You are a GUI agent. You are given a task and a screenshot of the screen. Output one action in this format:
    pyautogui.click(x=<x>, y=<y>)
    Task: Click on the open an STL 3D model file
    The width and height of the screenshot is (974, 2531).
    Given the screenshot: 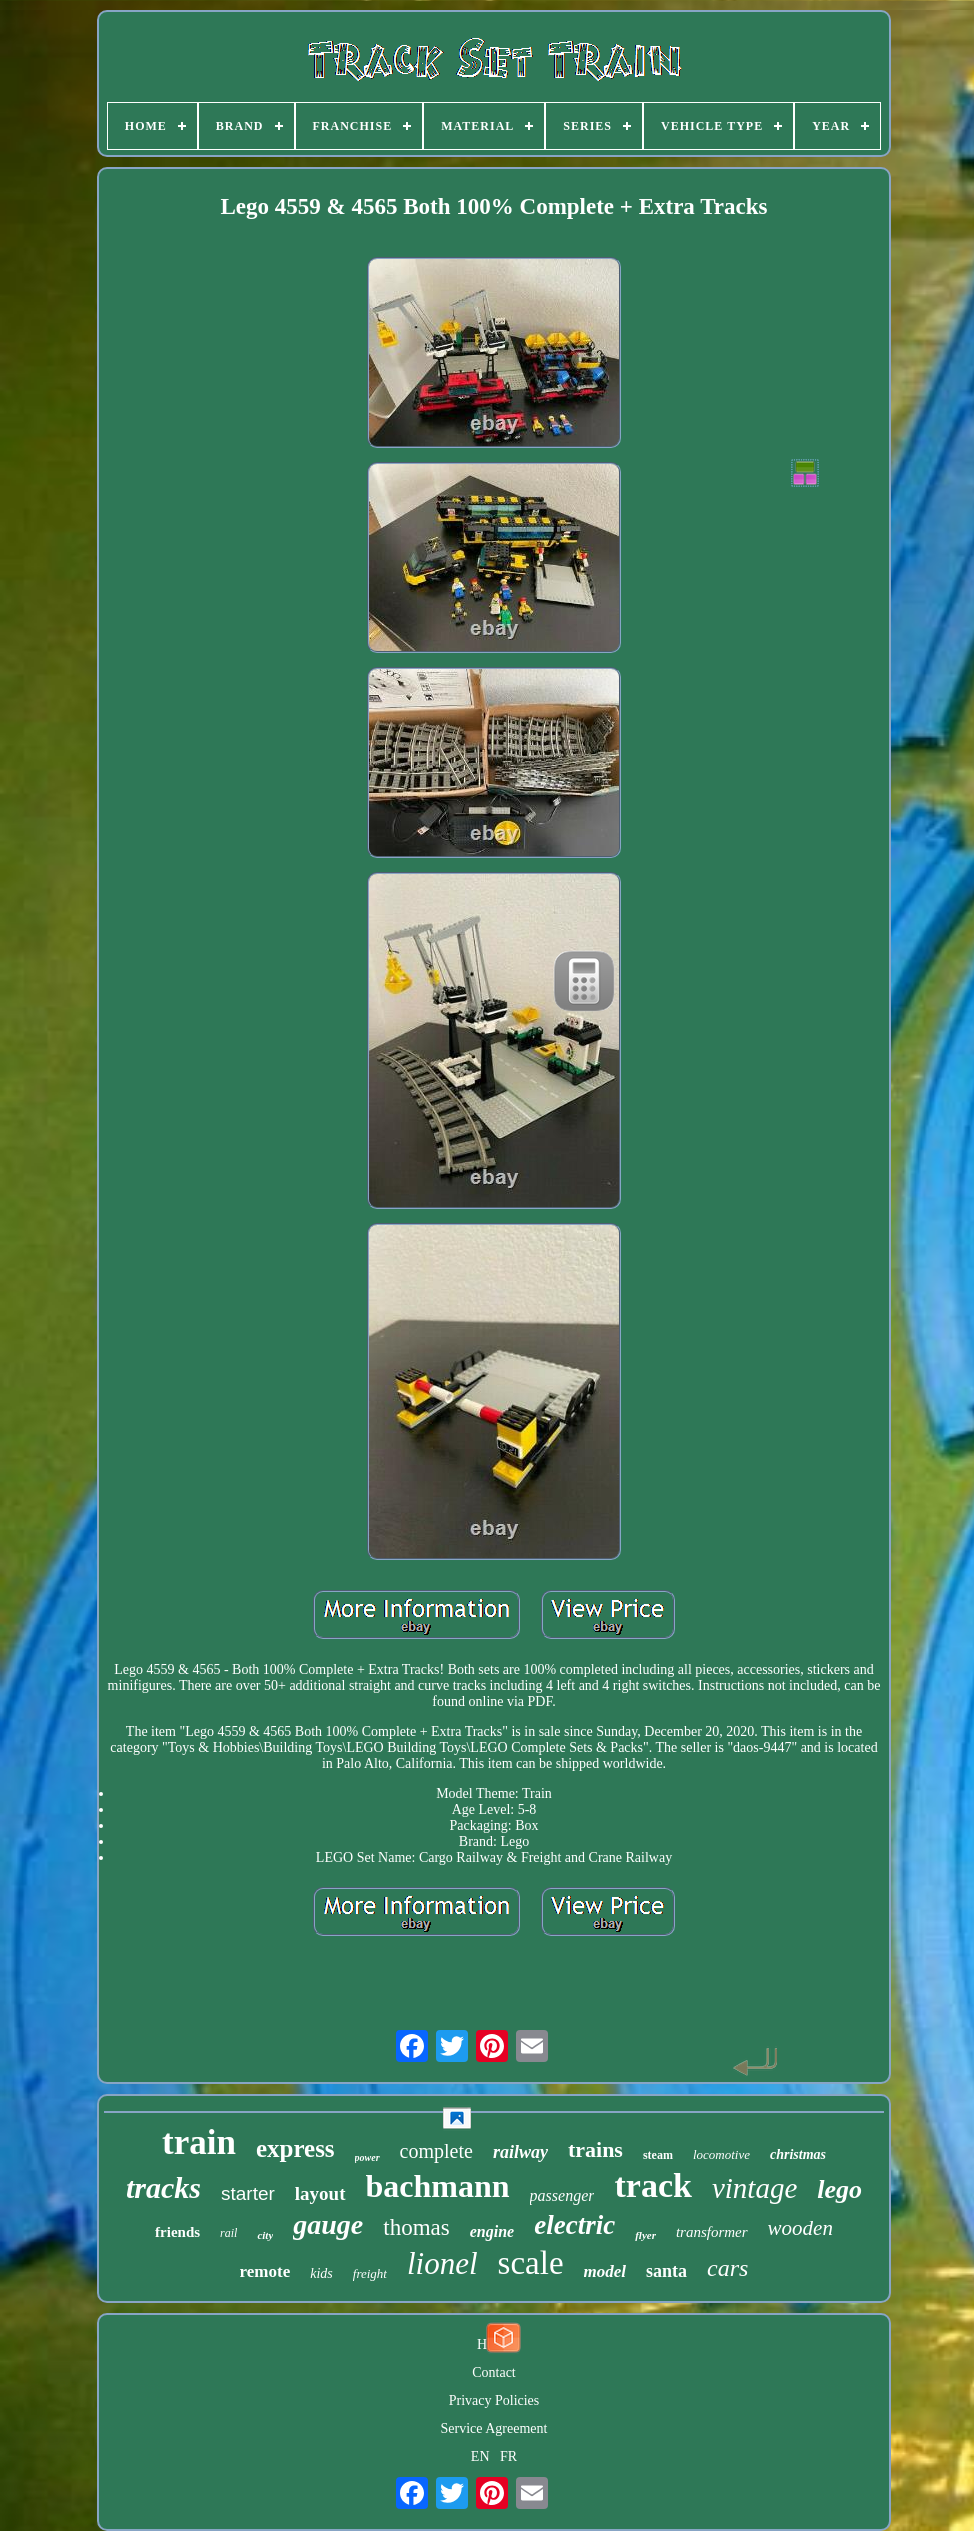 What is the action you would take?
    pyautogui.click(x=503, y=2336)
    